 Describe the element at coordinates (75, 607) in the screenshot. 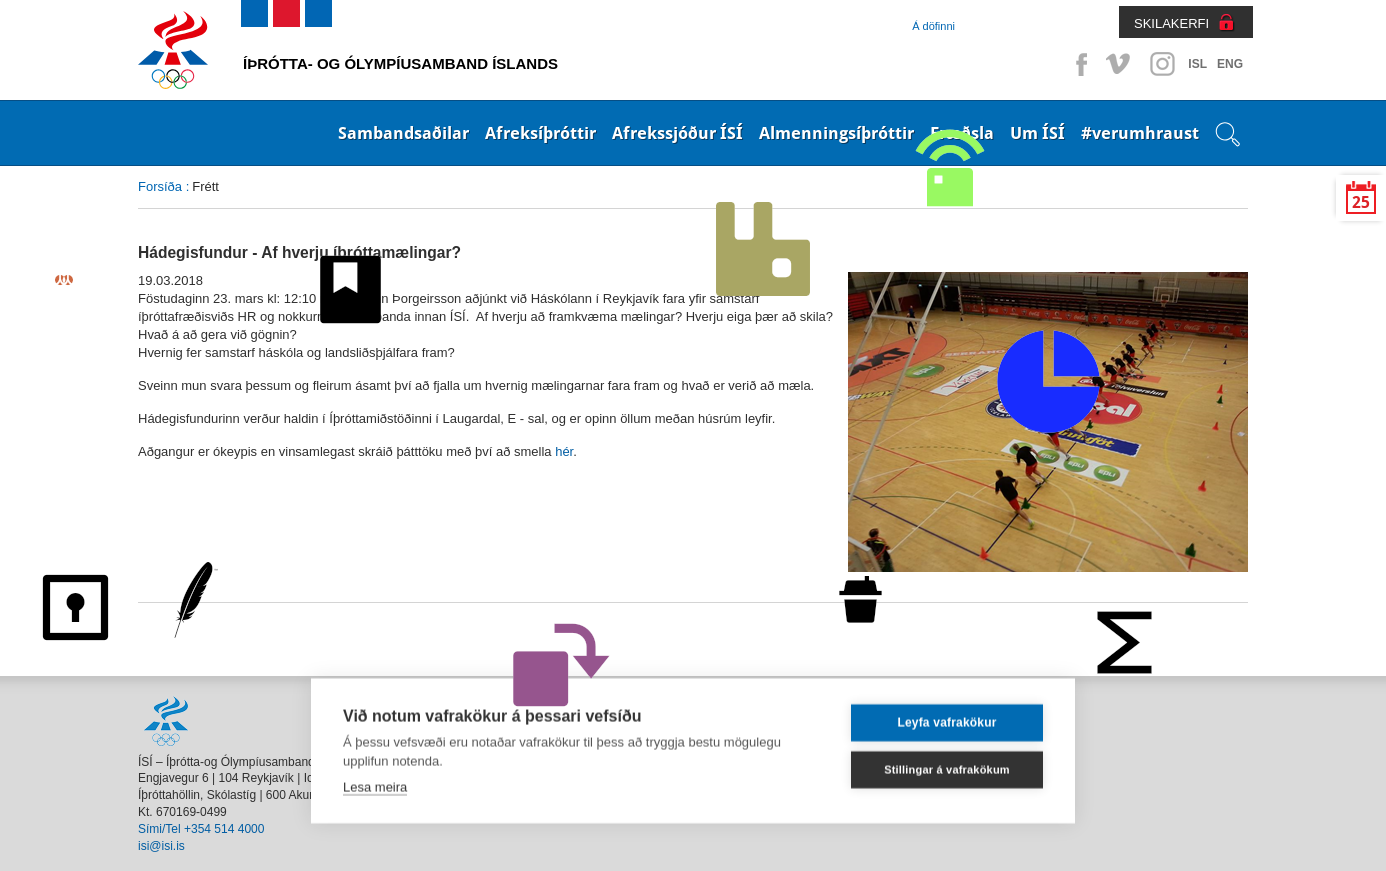

I see `access door lock or security settings` at that location.